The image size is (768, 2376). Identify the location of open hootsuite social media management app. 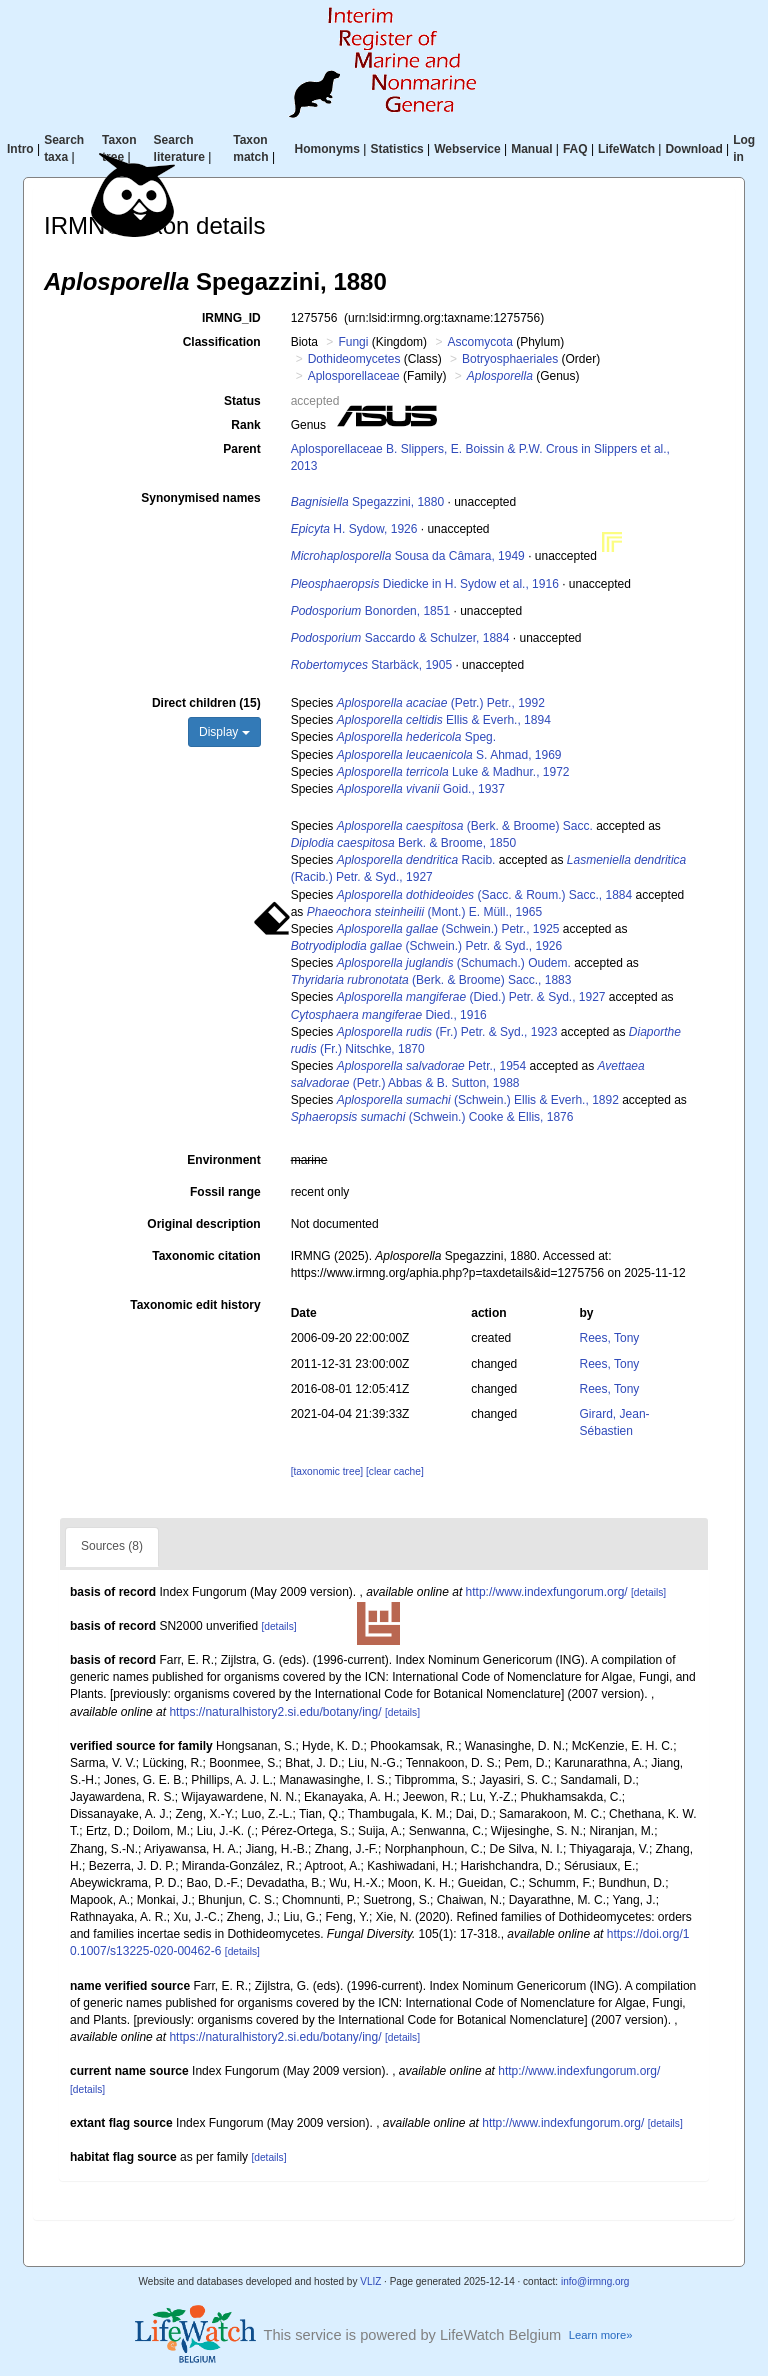
(133, 195).